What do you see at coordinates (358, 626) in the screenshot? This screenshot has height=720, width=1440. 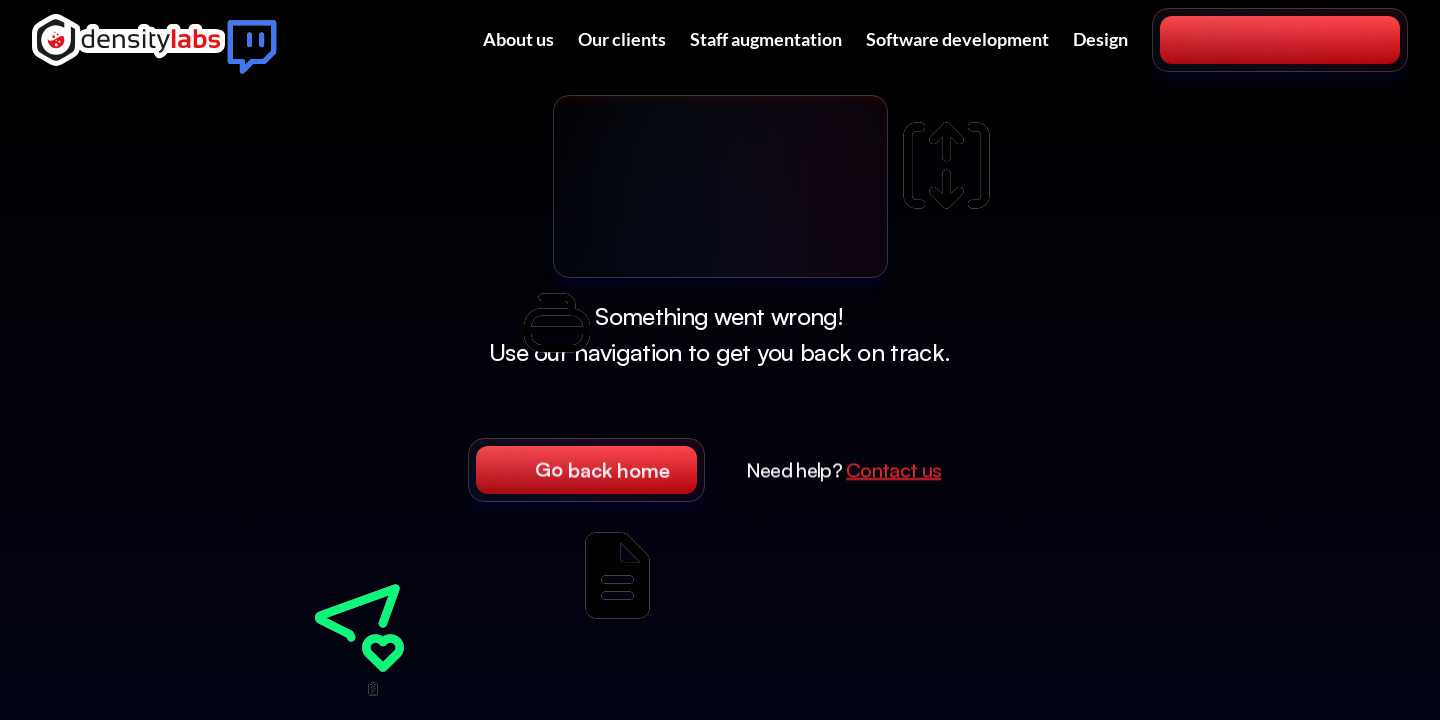 I see `save location to favorites` at bounding box center [358, 626].